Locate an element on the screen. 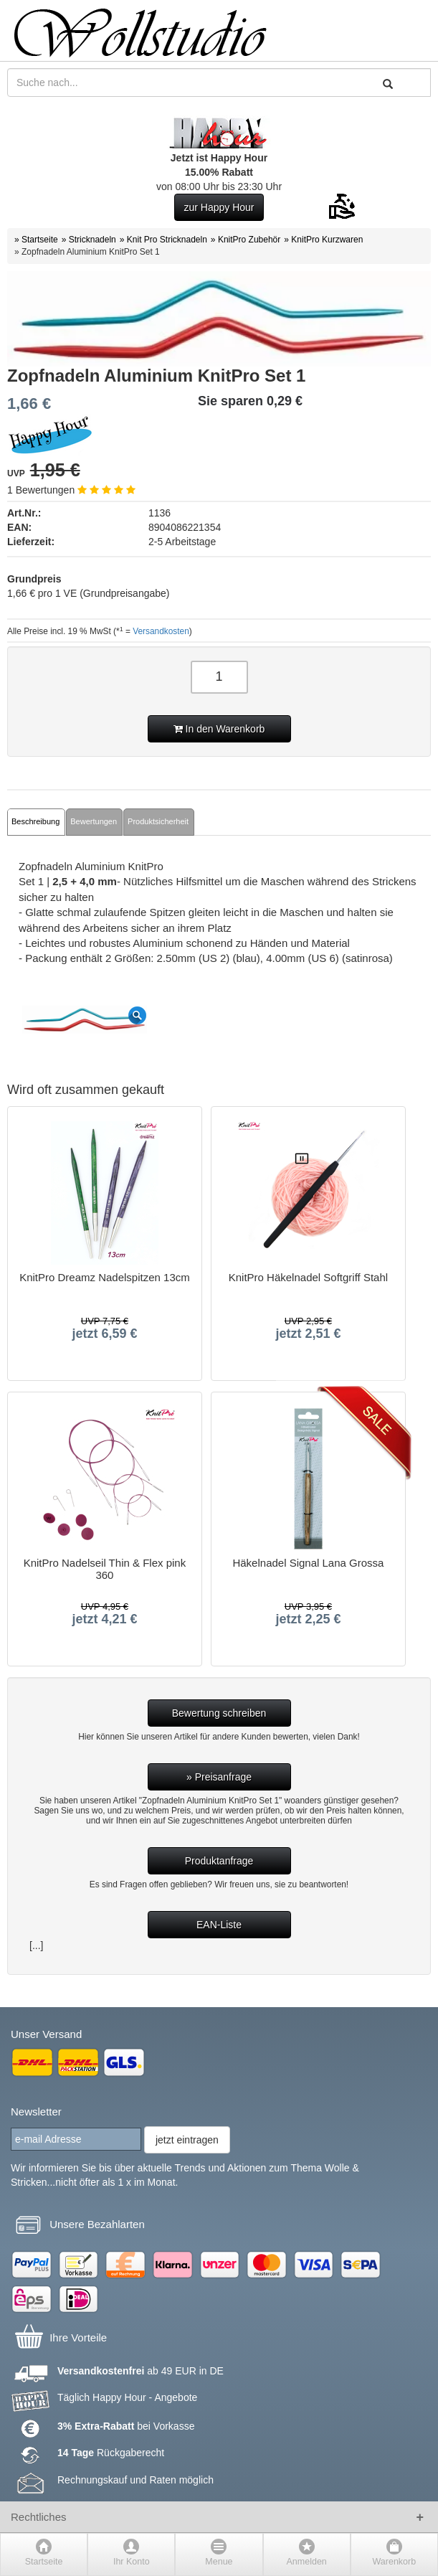 Image resolution: width=438 pixels, height=2576 pixels. pause an ongoing presentation is located at coordinates (302, 1159).